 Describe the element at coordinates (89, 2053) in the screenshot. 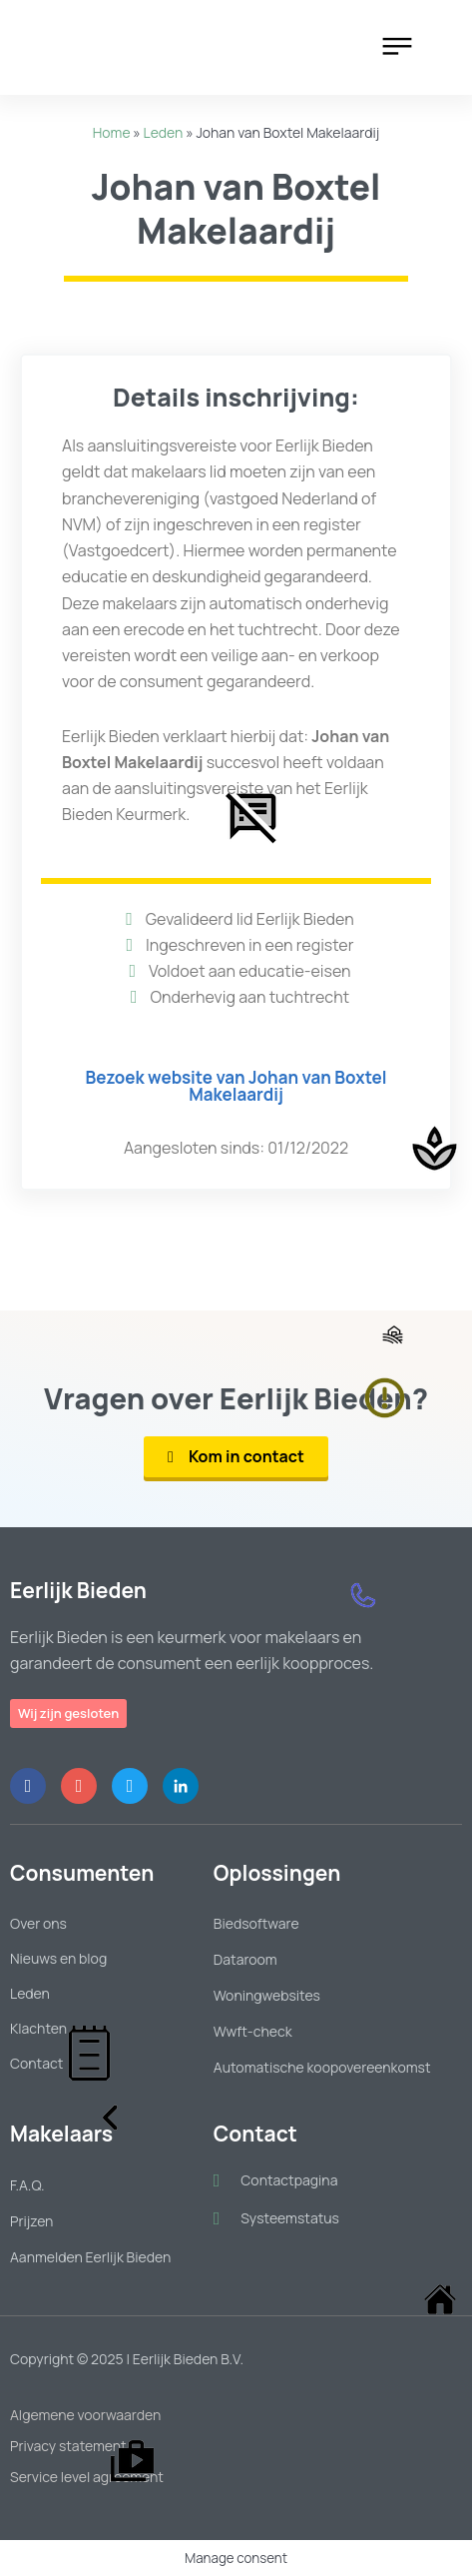

I see `view output console or log` at that location.